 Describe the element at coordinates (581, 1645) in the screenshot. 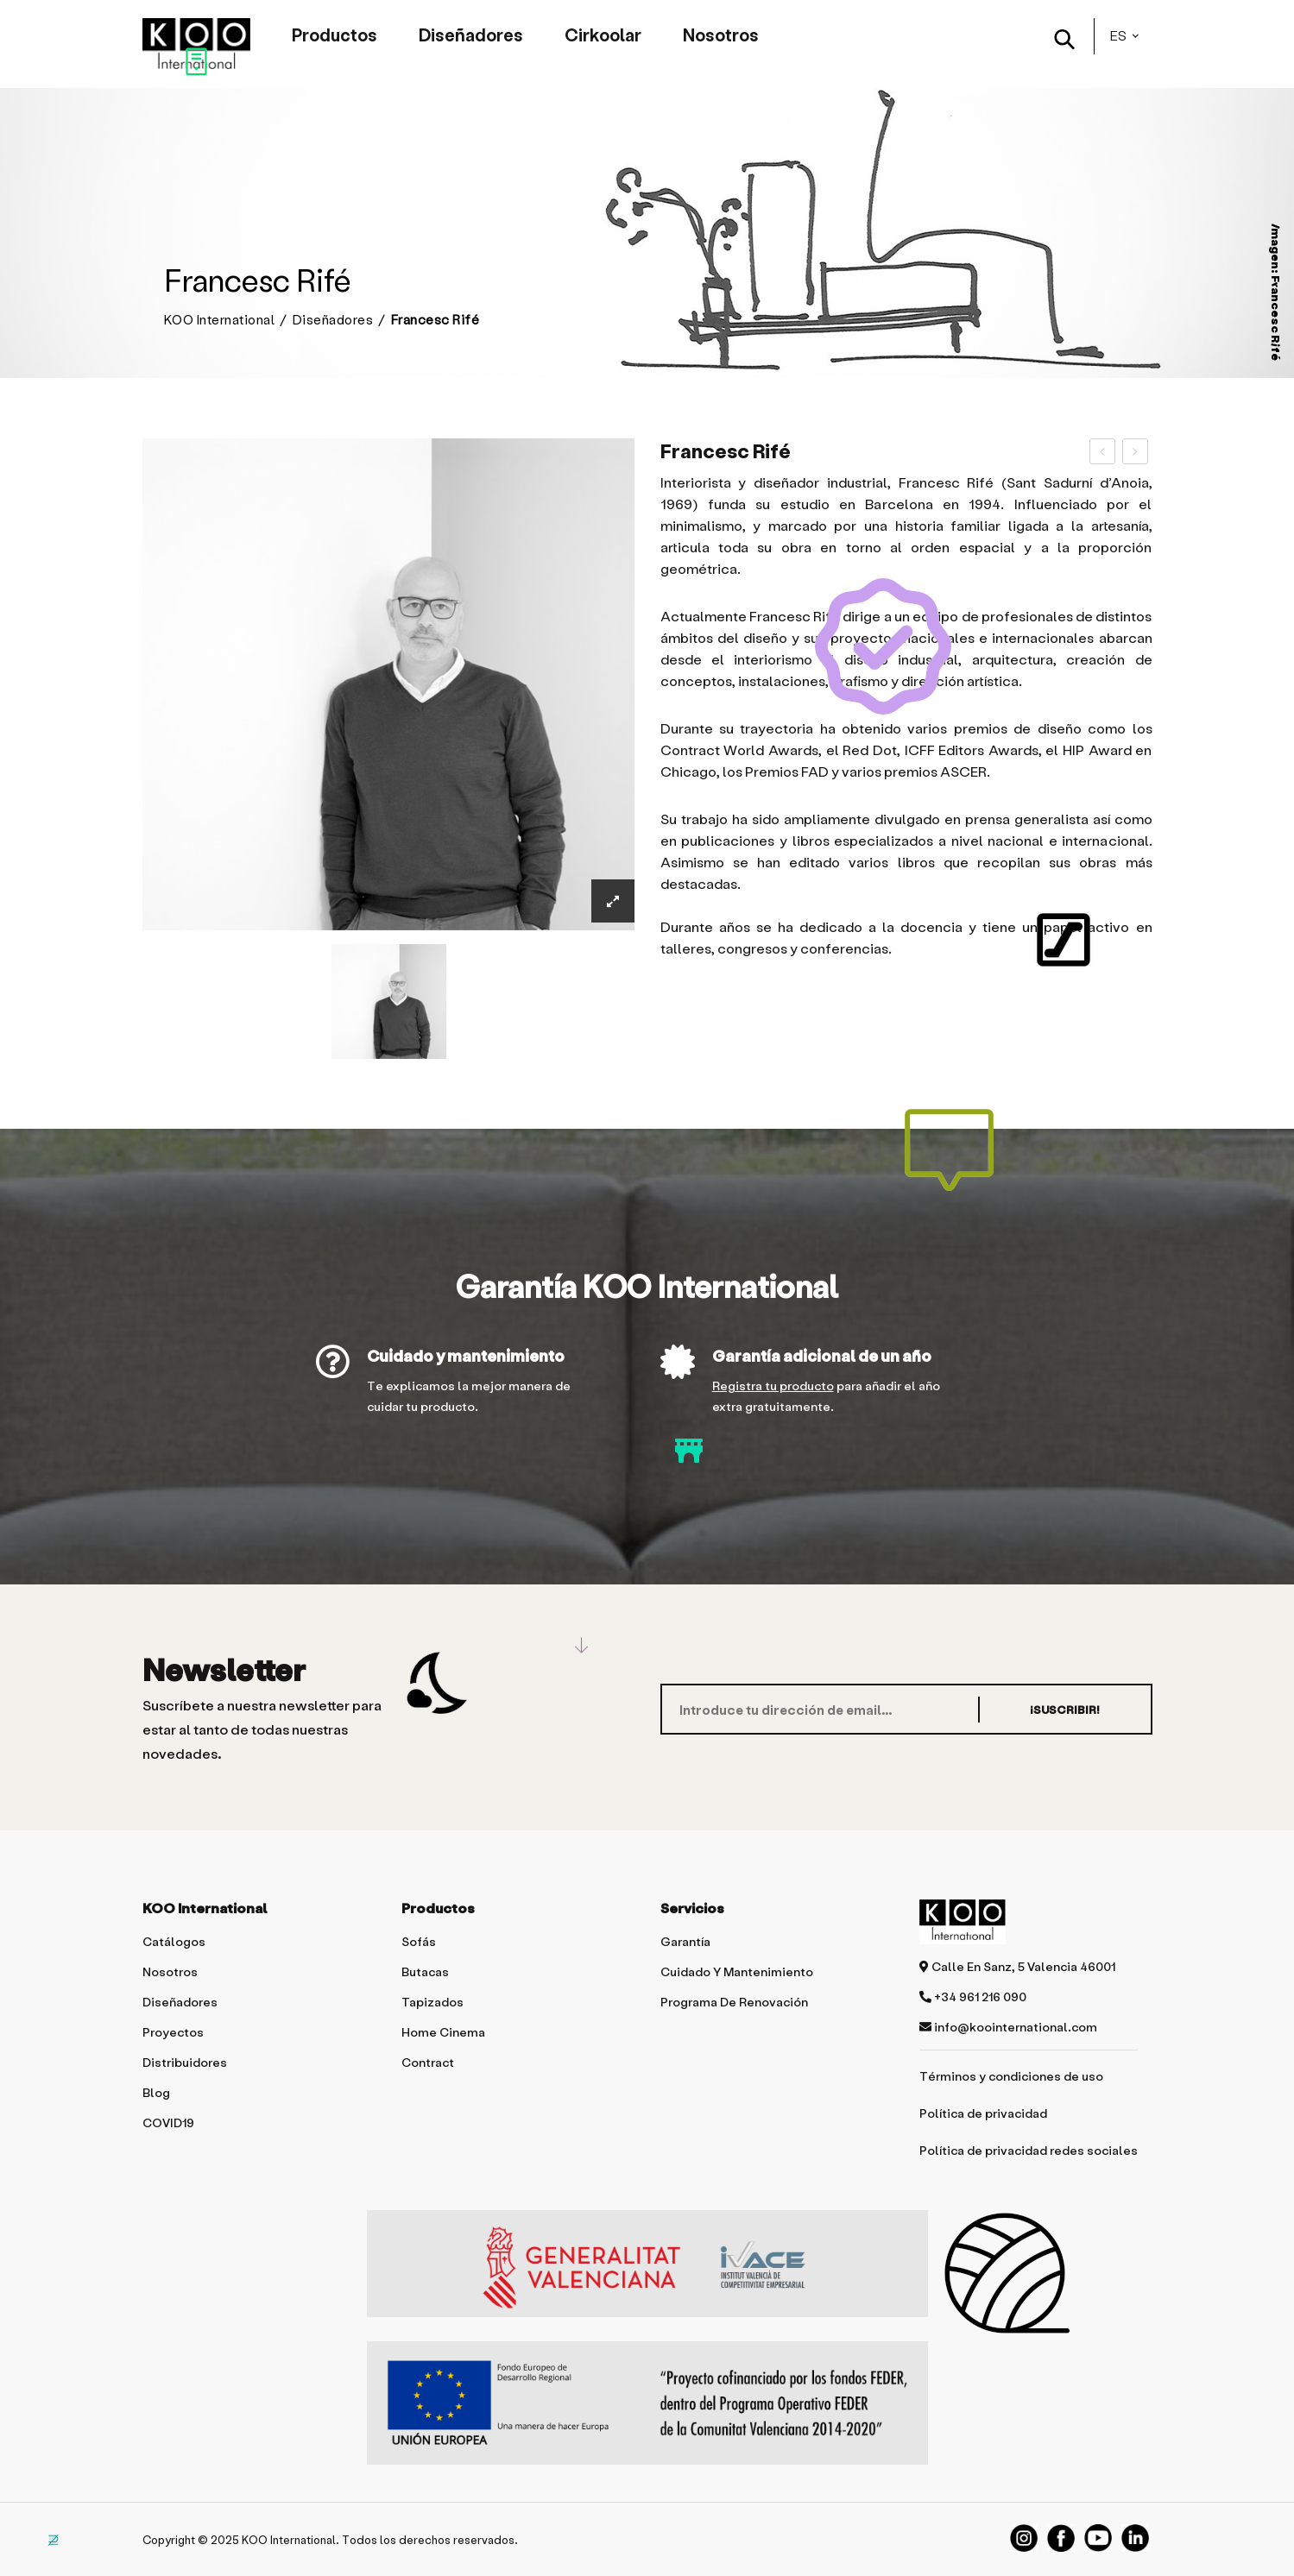

I see `scroll down or view more content` at that location.